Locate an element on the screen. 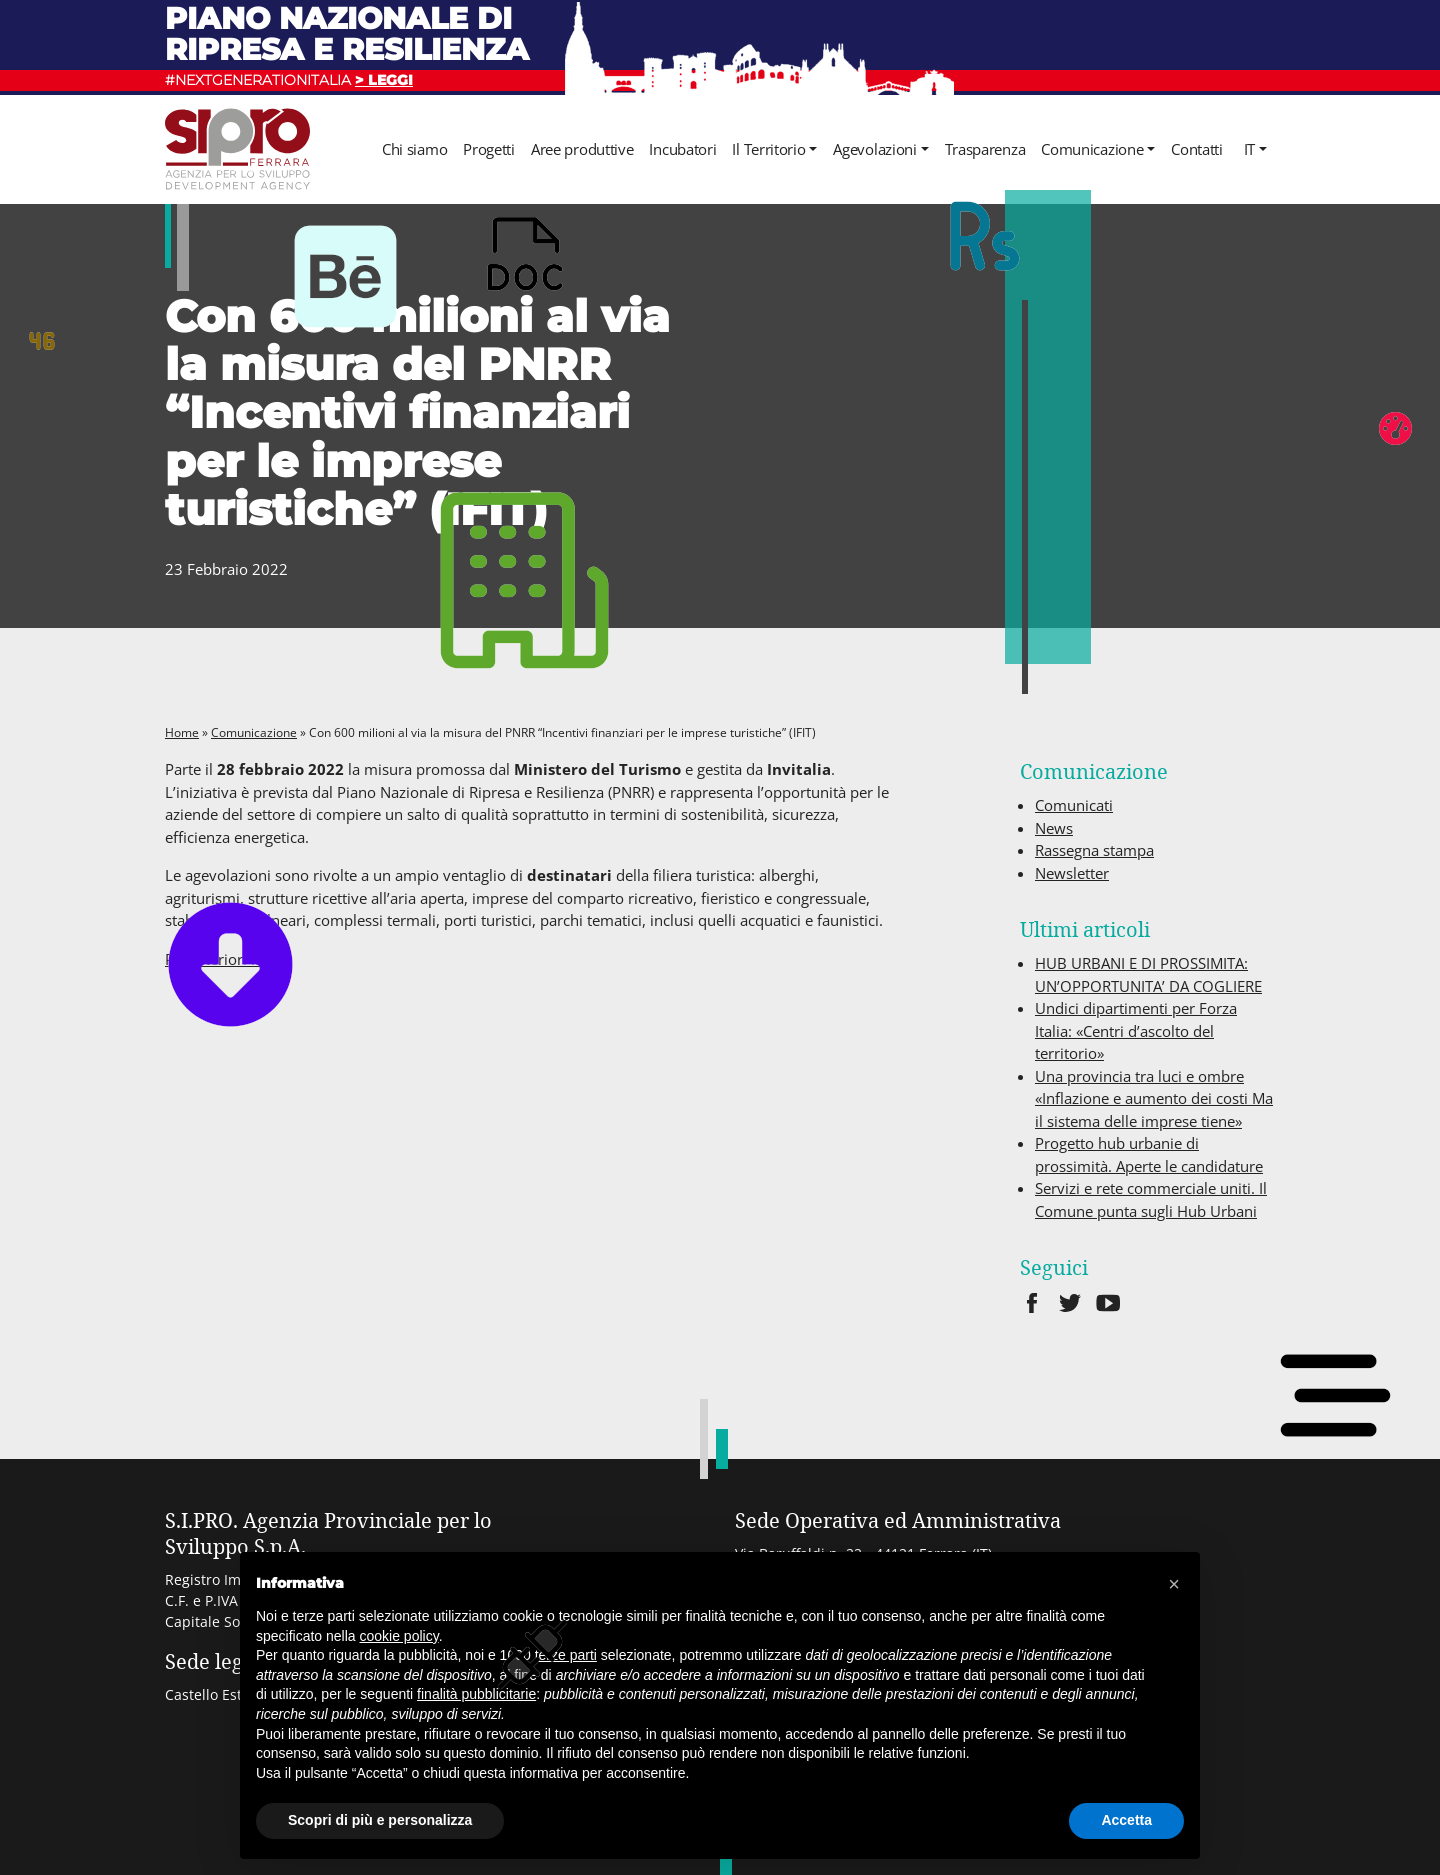  indicates Indian rupee currency is located at coordinates (985, 236).